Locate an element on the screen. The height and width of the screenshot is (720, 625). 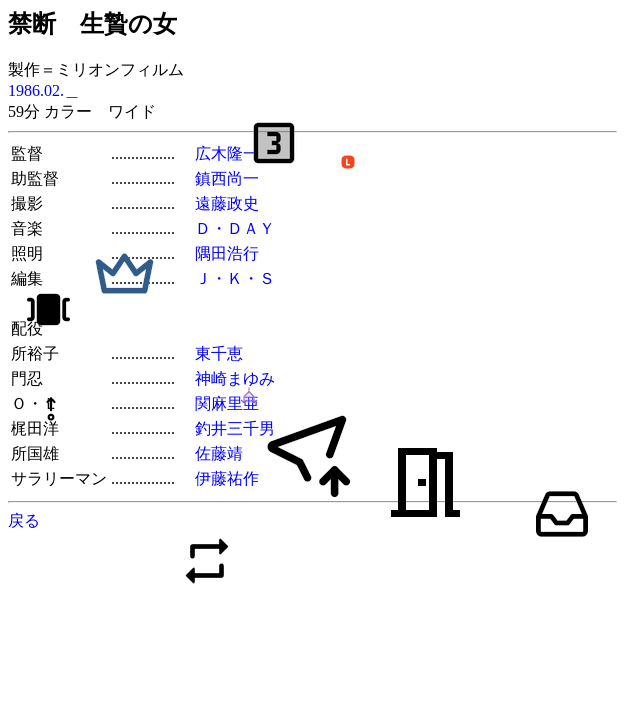
upload or share your current location is located at coordinates (307, 454).